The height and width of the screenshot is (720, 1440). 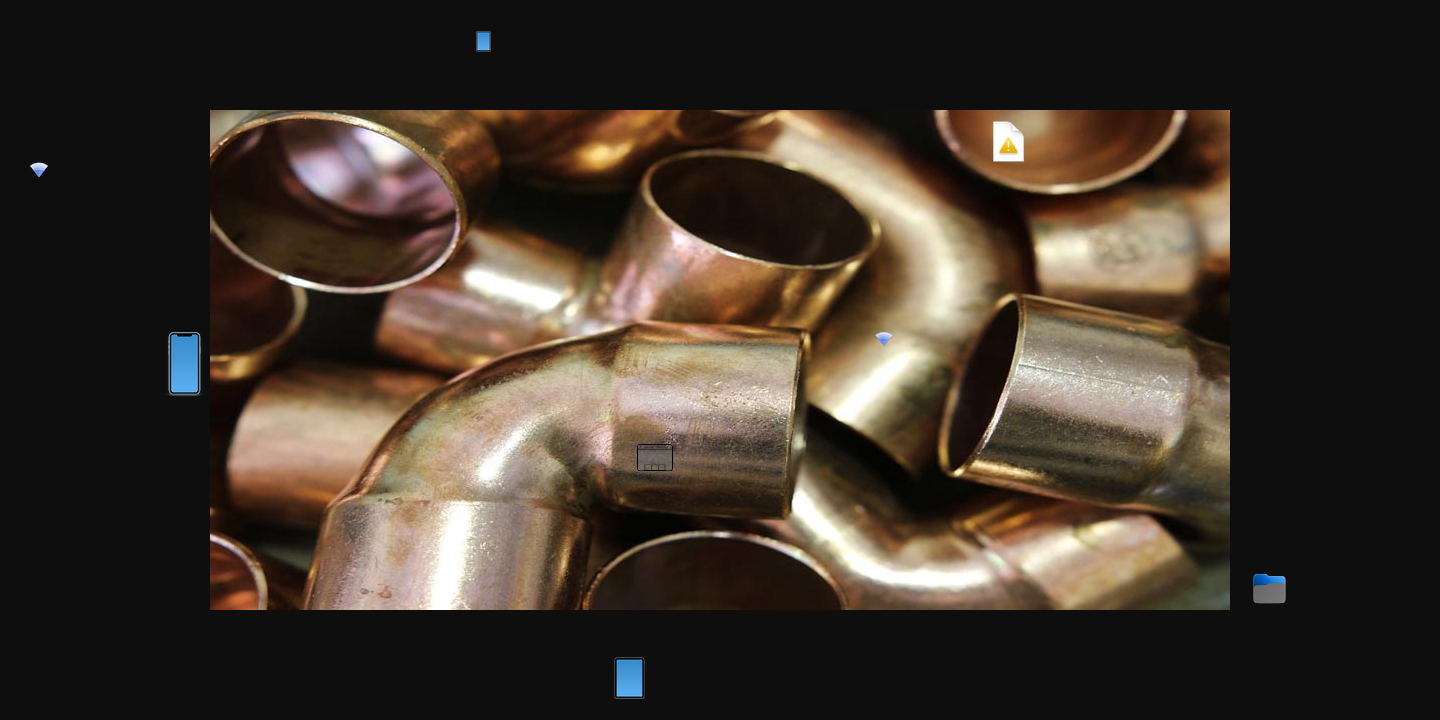 I want to click on report a problem or issue with a file, so click(x=1008, y=142).